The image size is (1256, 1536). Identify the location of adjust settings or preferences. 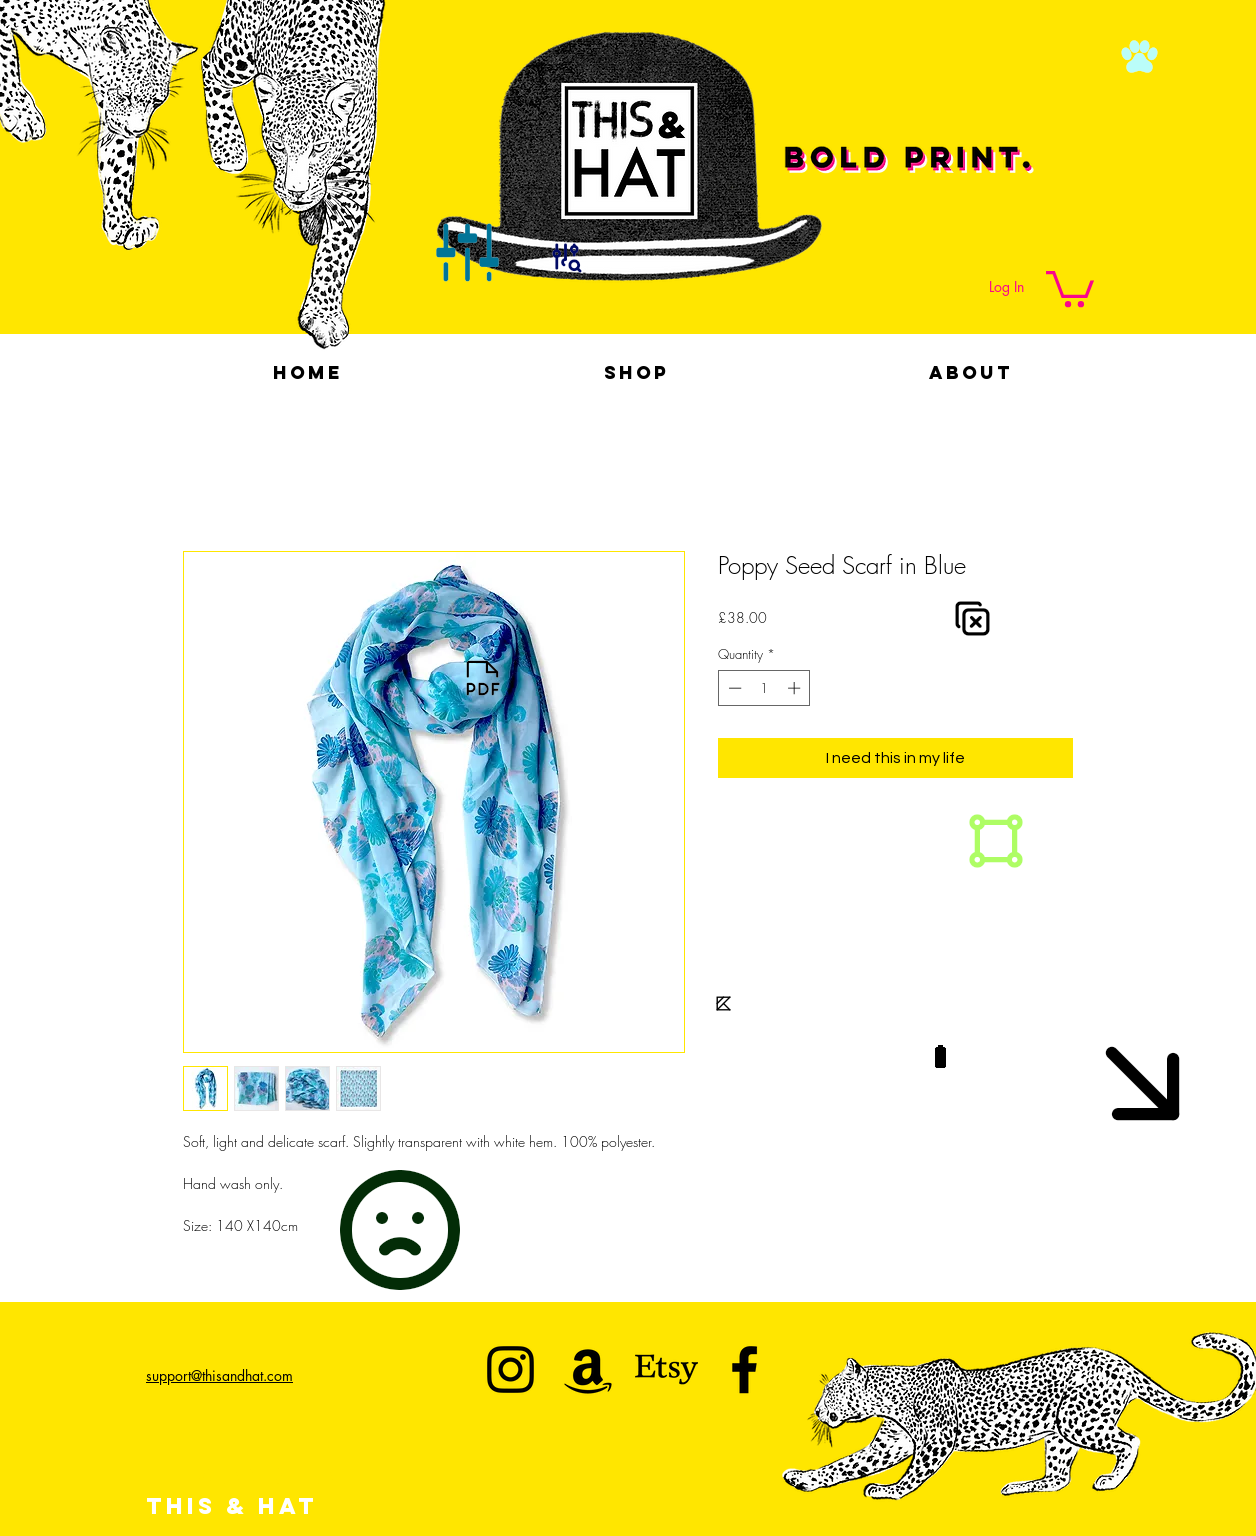
(467, 252).